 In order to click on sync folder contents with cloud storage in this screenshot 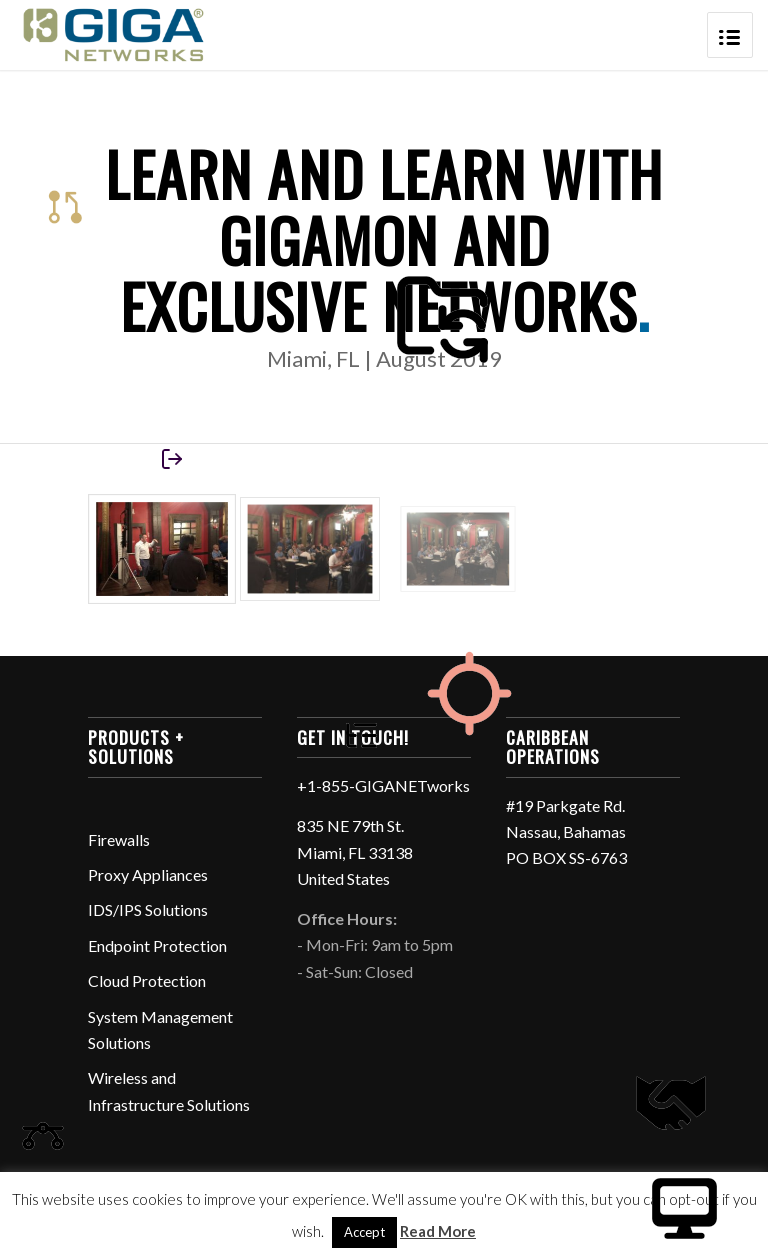, I will do `click(442, 317)`.